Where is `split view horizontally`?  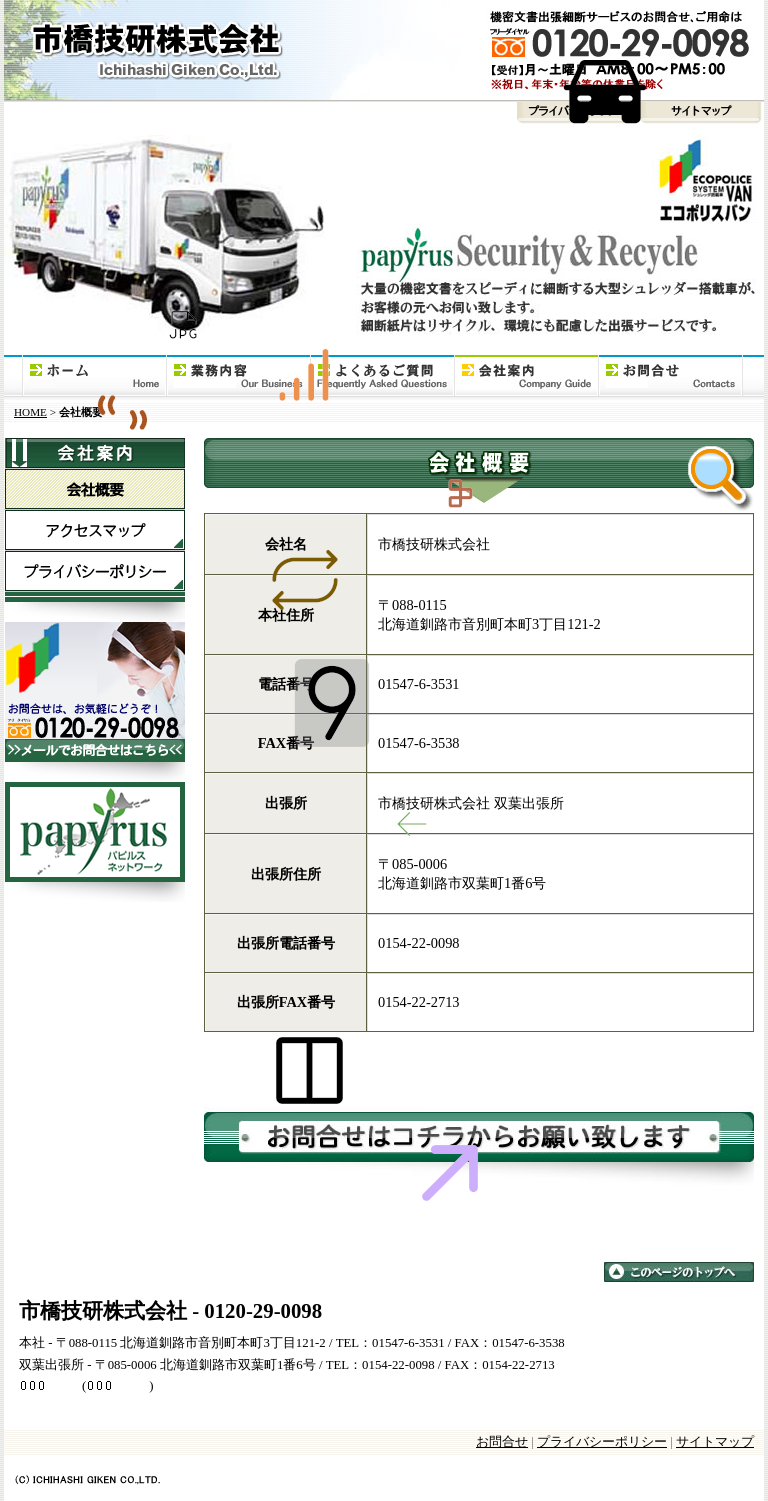 split view horizontally is located at coordinates (309, 1070).